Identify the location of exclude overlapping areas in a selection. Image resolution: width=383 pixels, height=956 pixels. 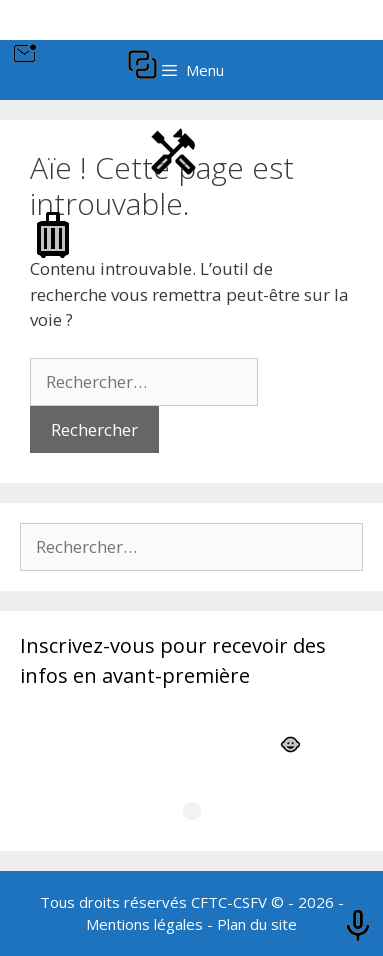
(142, 64).